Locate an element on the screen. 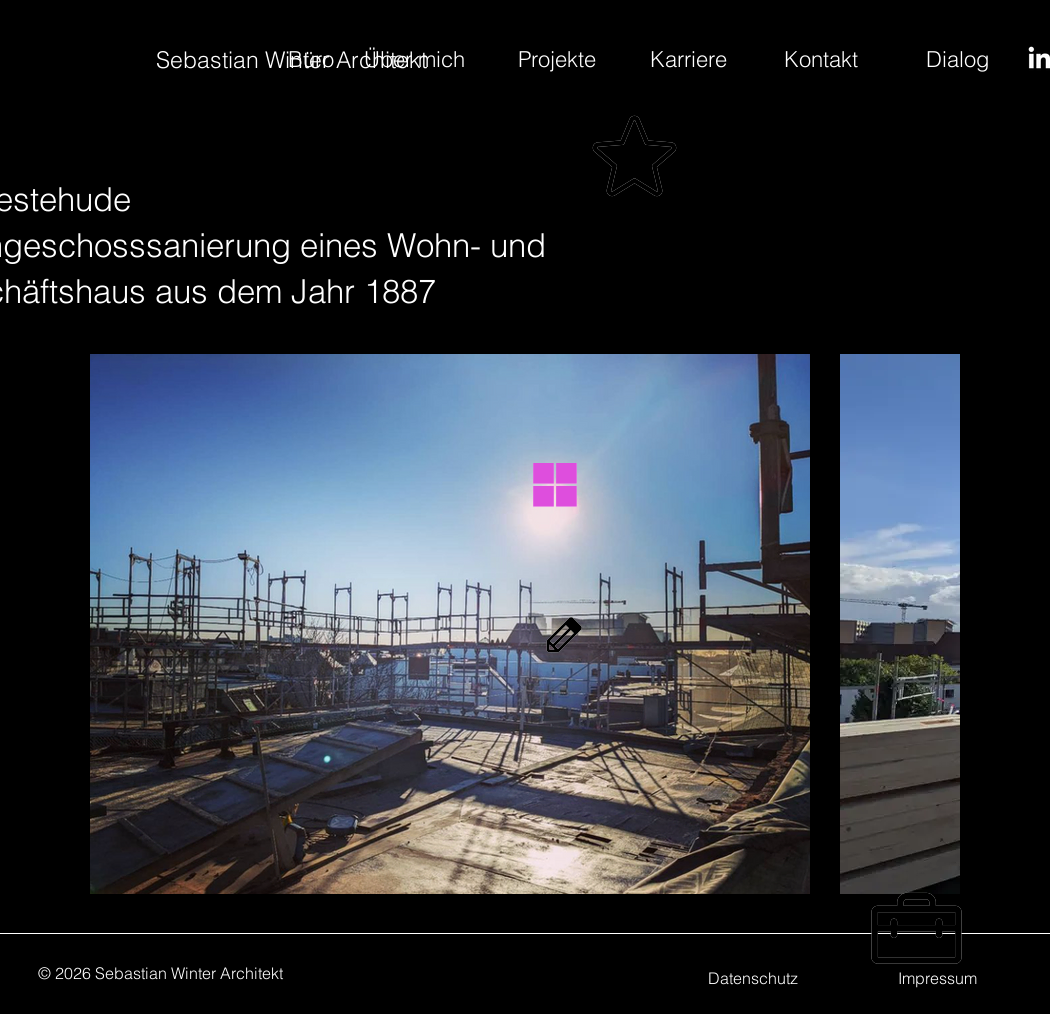  add to favorites is located at coordinates (634, 157).